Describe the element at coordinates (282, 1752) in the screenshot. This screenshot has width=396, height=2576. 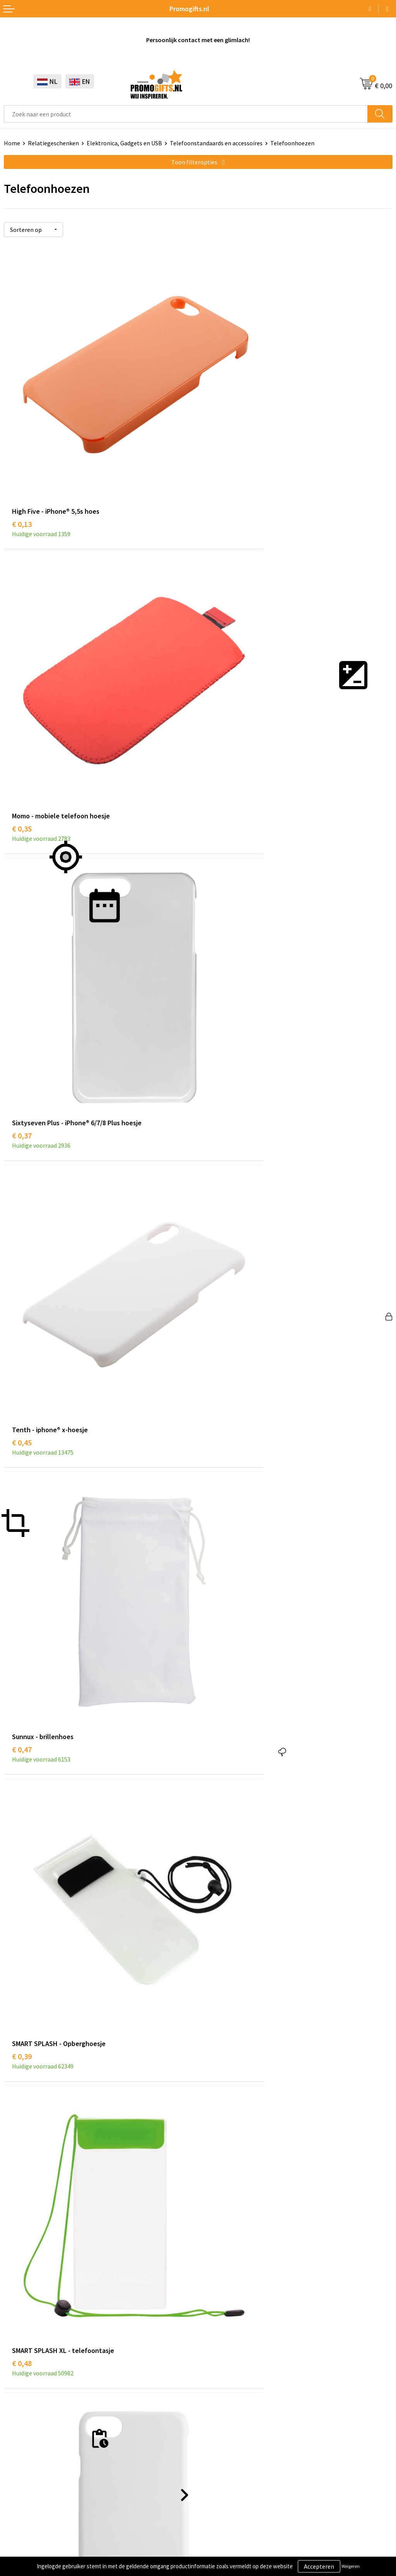
I see `indicates thunderstorm or severe weather conditions` at that location.